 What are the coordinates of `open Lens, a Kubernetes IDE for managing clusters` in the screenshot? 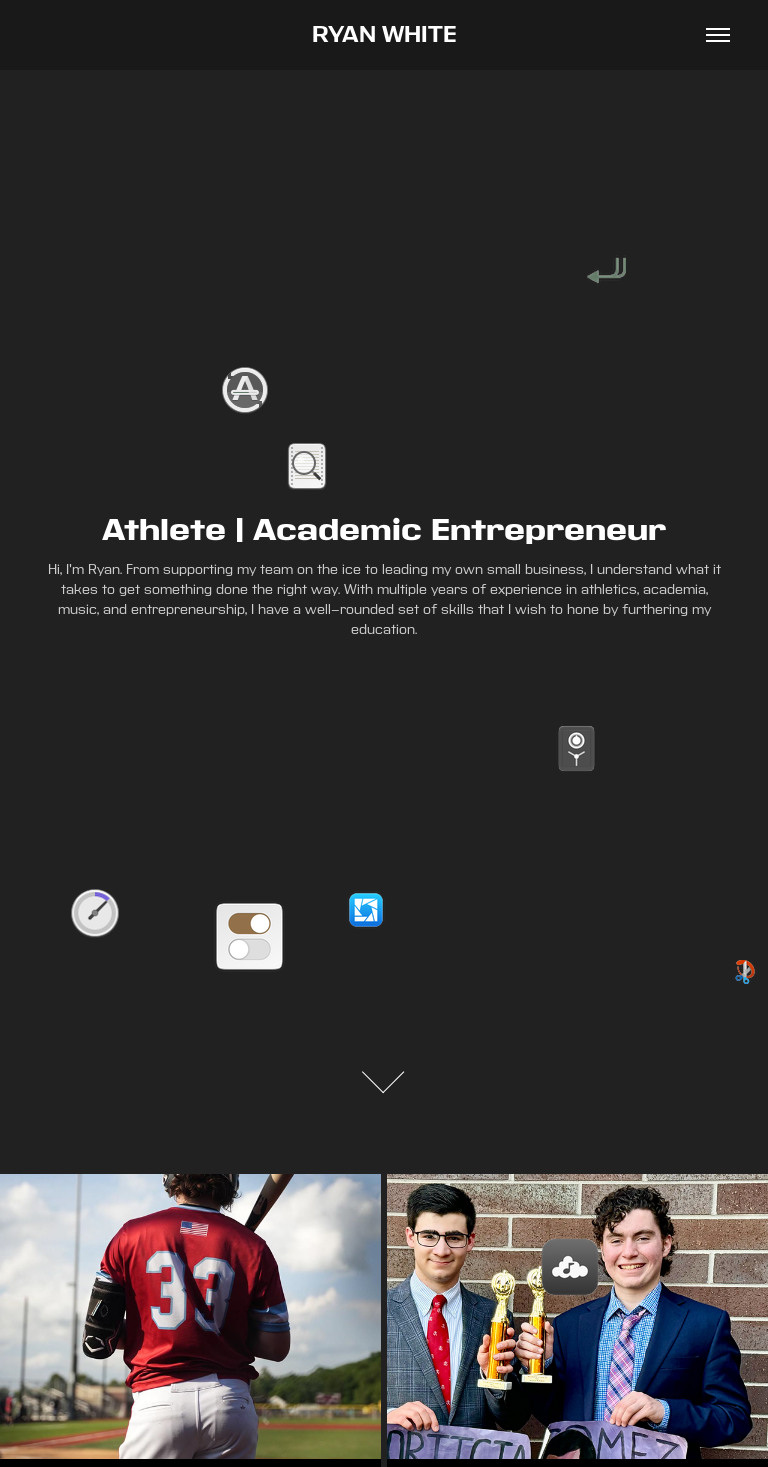 It's located at (366, 910).